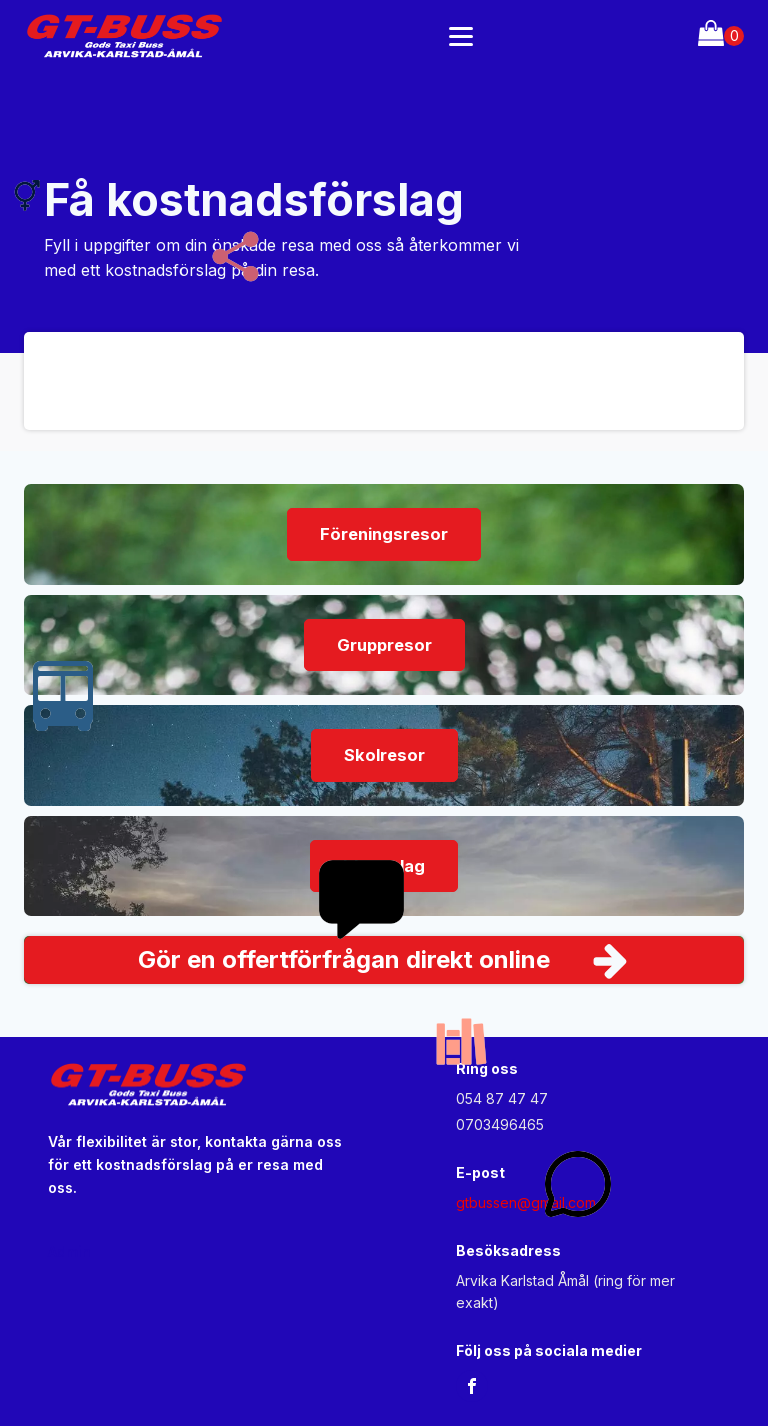  Describe the element at coordinates (63, 696) in the screenshot. I see `view bus routes or schedules` at that location.